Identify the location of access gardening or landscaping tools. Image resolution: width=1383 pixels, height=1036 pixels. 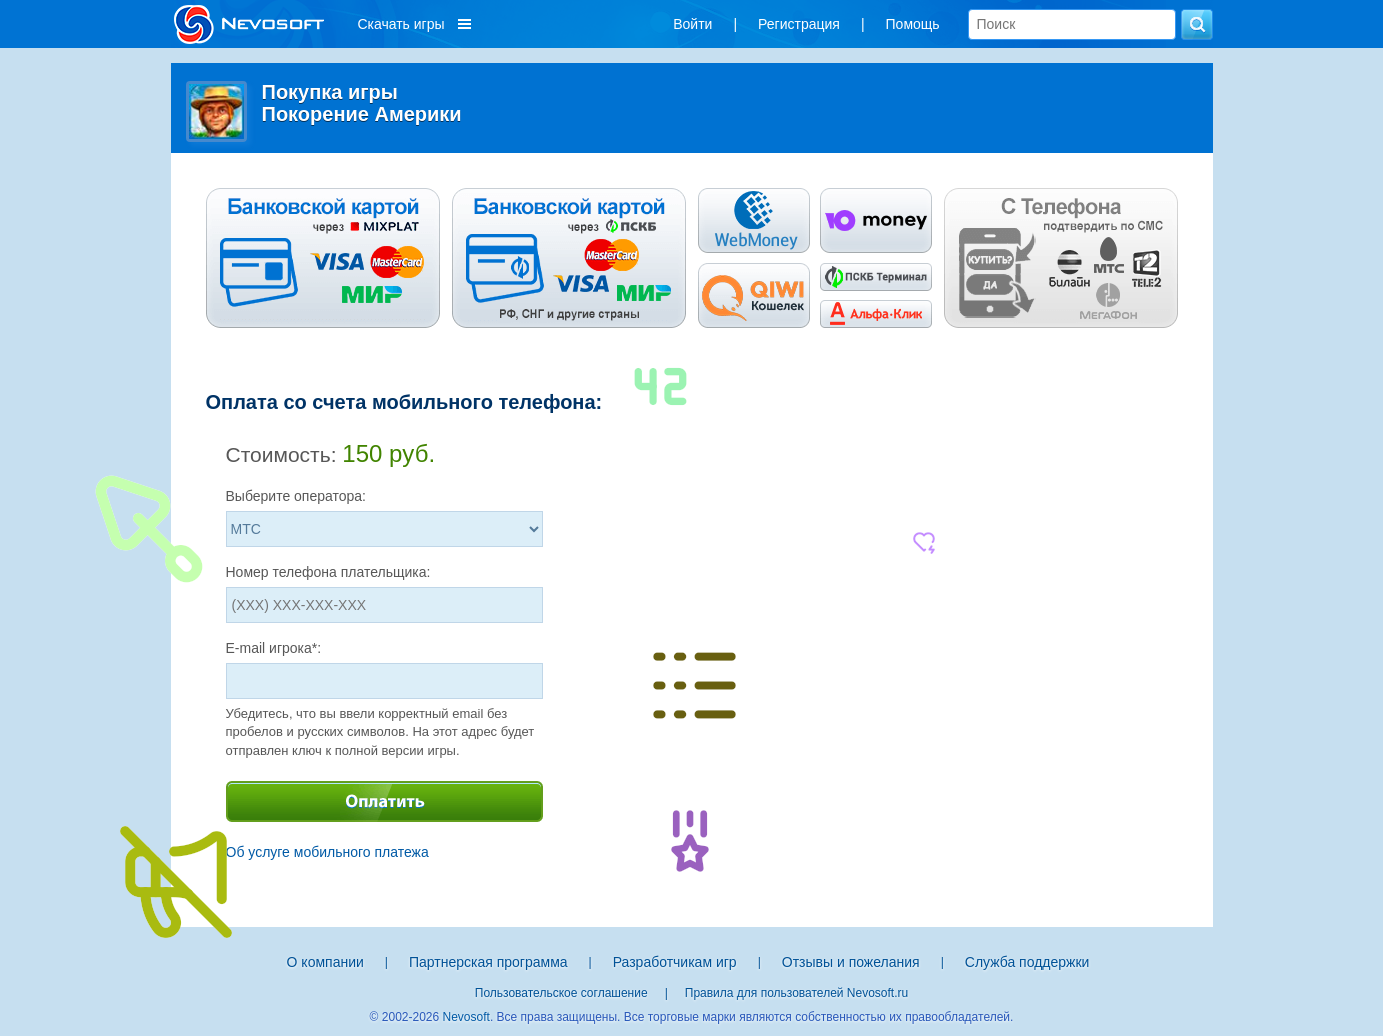
(149, 529).